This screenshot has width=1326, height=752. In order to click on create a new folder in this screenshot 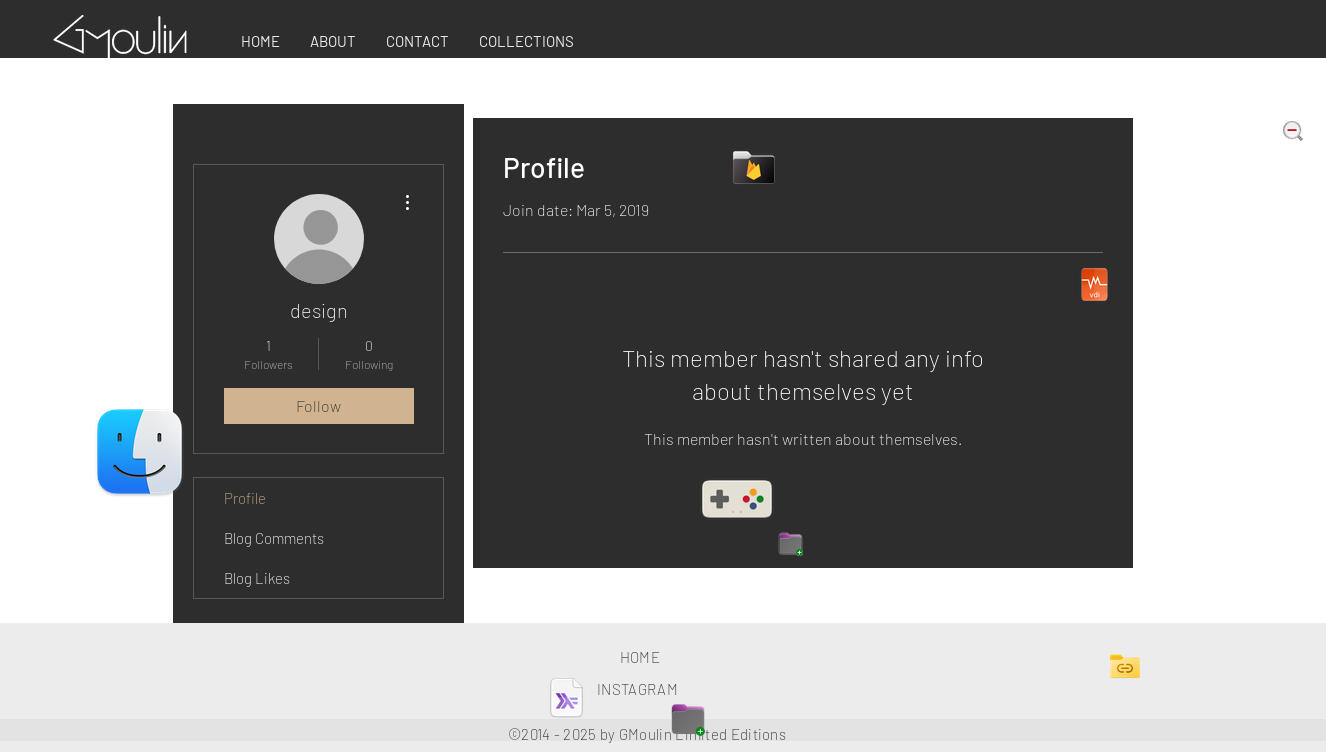, I will do `click(688, 719)`.